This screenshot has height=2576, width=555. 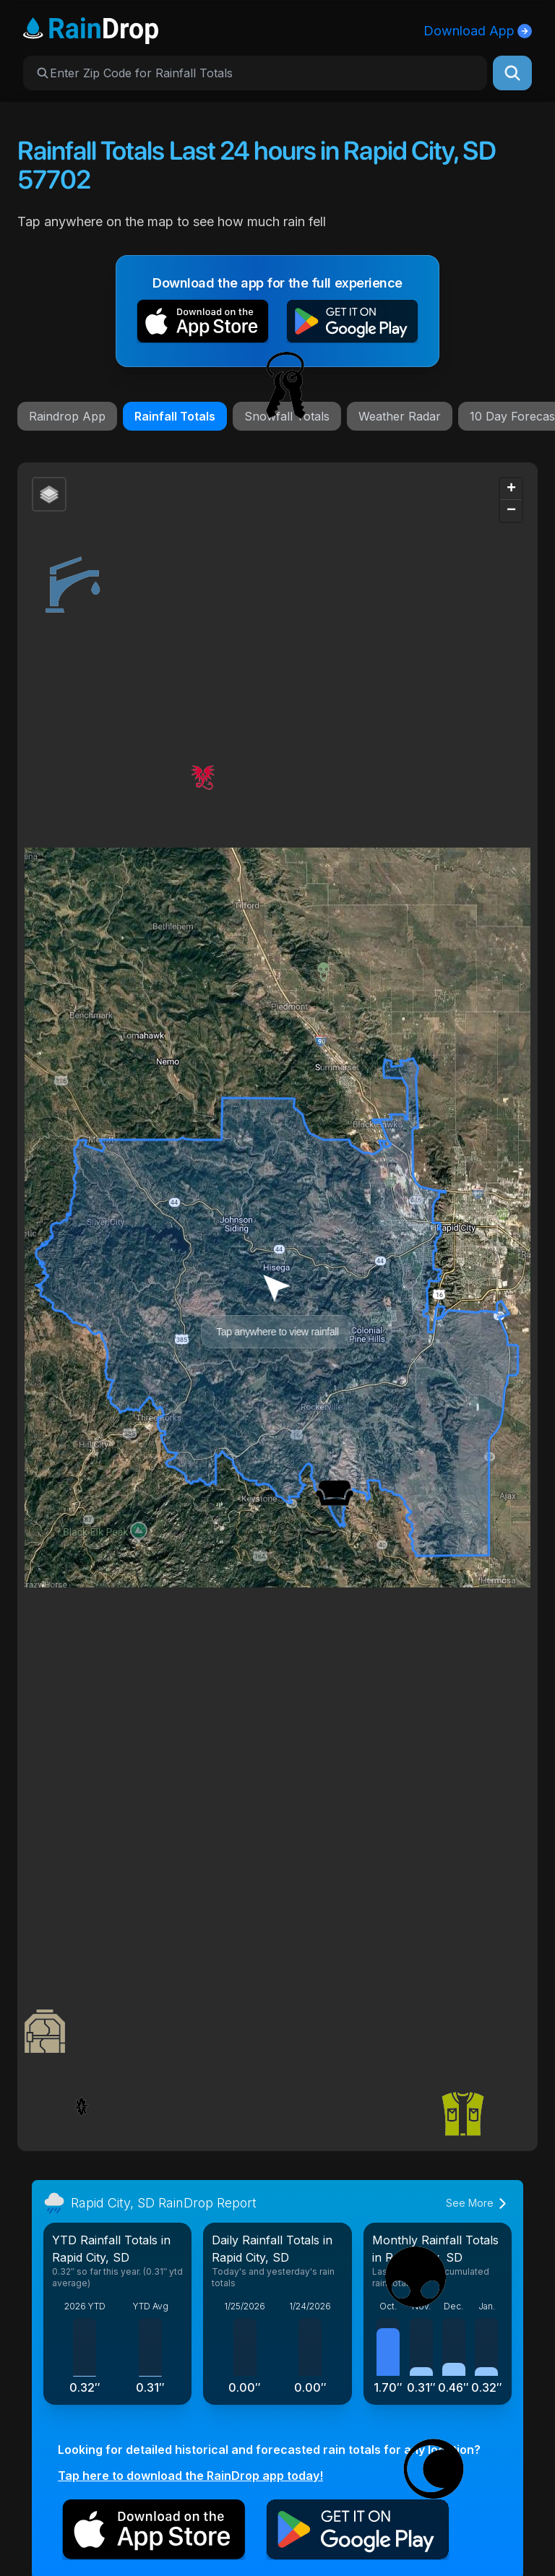 What do you see at coordinates (203, 777) in the screenshot?
I see `select harpy creature in game` at bounding box center [203, 777].